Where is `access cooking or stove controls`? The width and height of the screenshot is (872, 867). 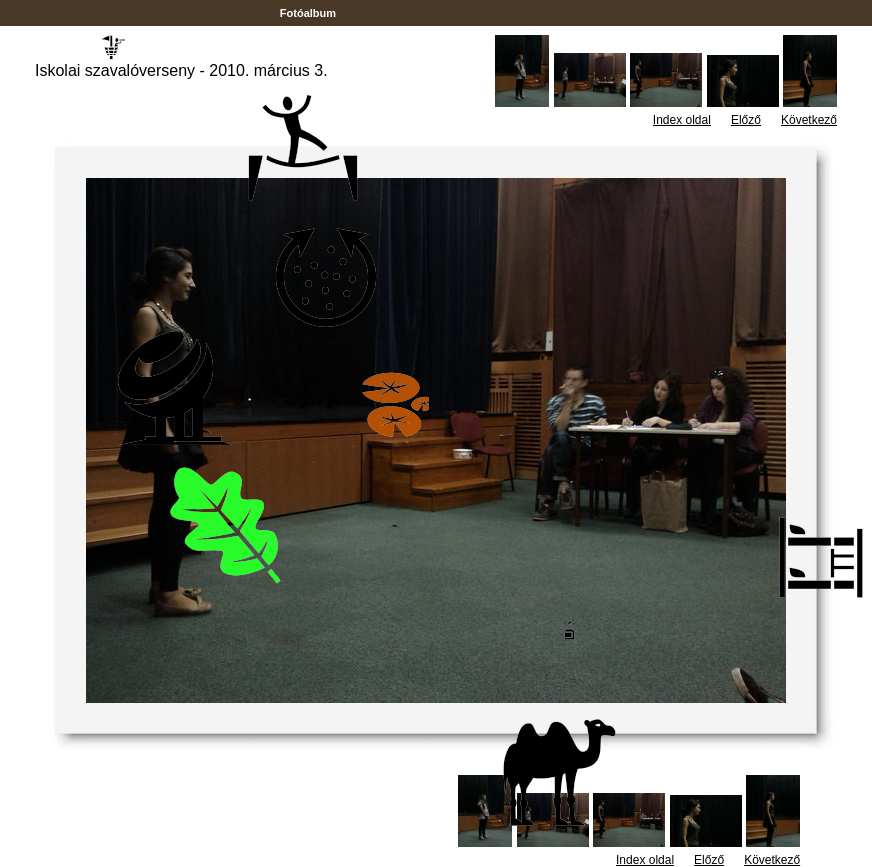 access cooking or stove controls is located at coordinates (569, 629).